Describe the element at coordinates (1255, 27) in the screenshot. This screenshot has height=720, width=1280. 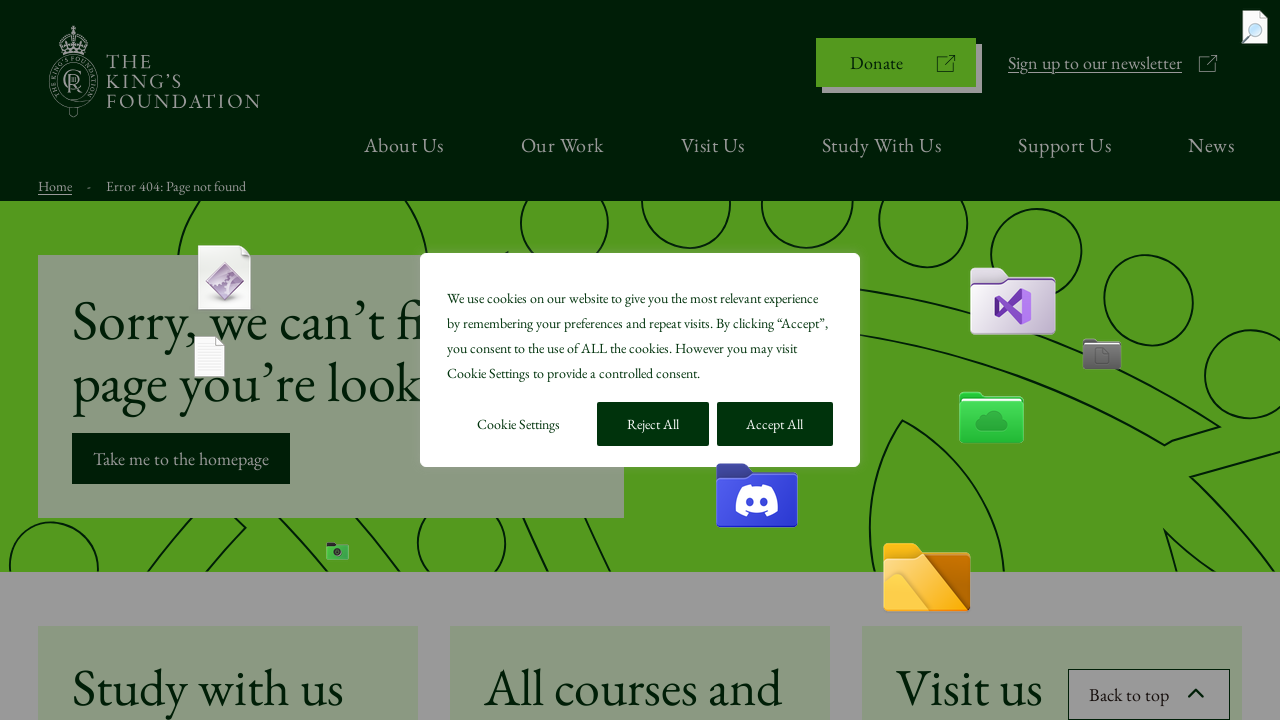
I see `search within a document or file` at that location.